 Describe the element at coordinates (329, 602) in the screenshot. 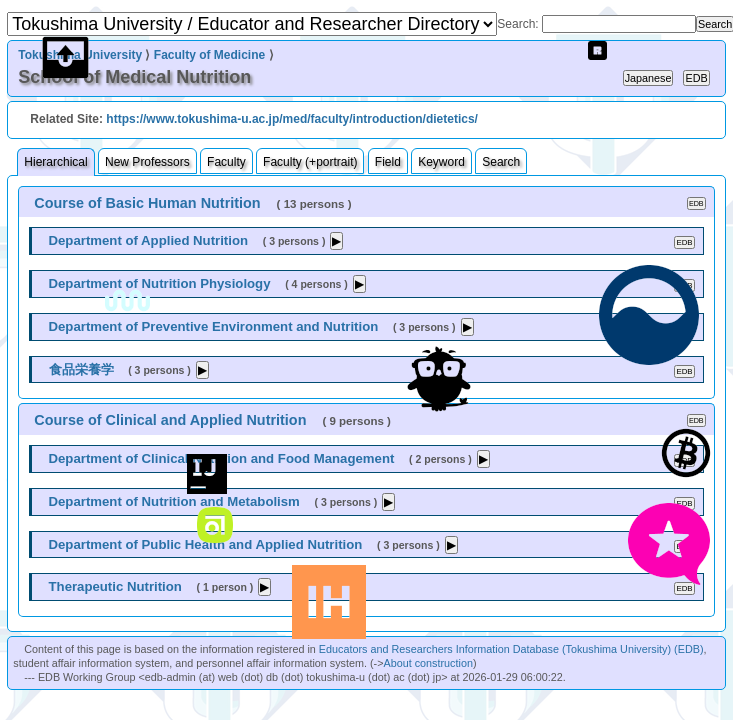

I see `visit the Indie Hackers community` at that location.